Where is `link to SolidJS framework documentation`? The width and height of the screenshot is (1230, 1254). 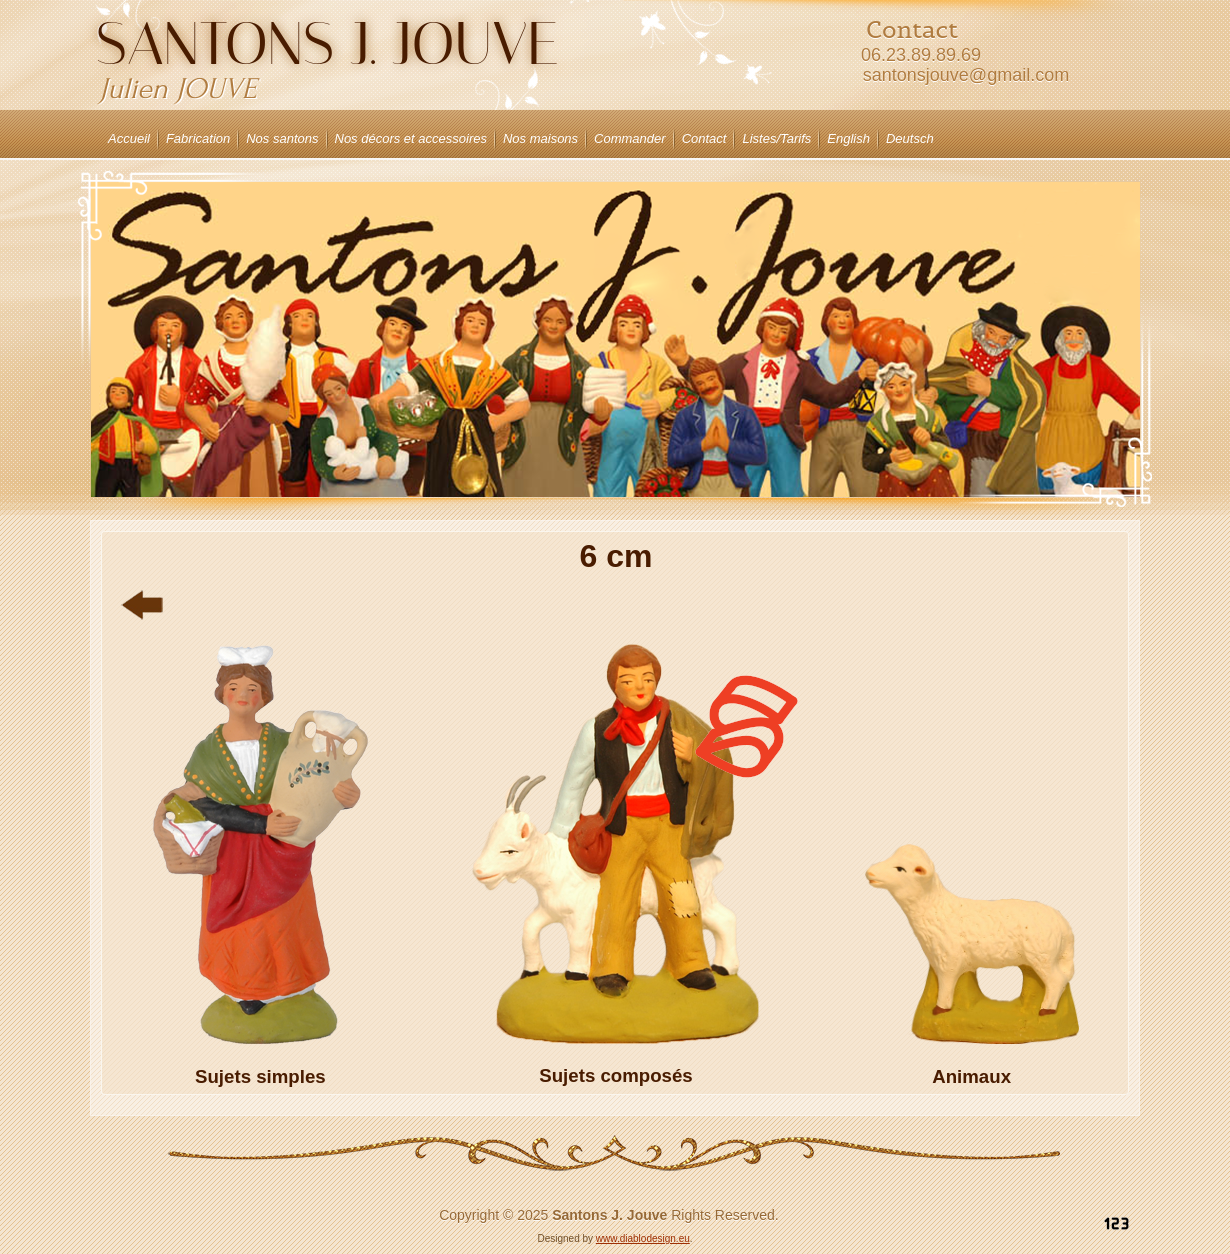
link to SolidJS framework documentation is located at coordinates (746, 726).